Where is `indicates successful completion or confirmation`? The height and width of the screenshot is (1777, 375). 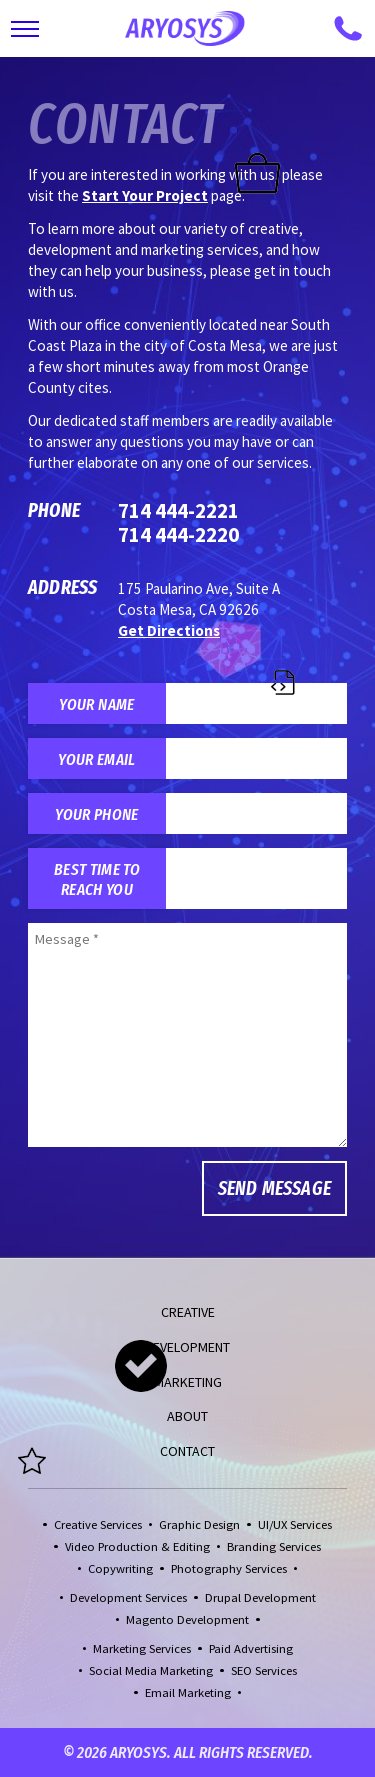 indicates successful completion or confirmation is located at coordinates (141, 1366).